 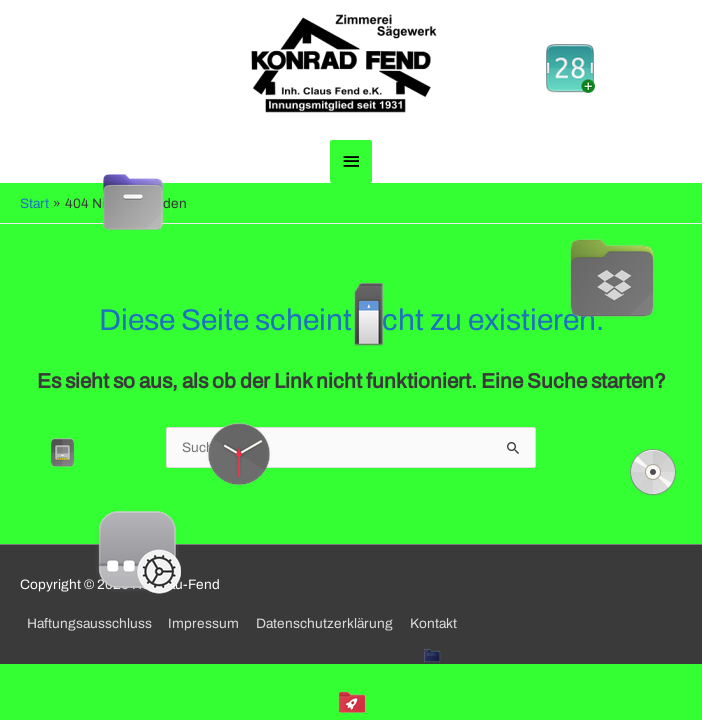 I want to click on open folder containing launch or startup files, so click(x=352, y=703).